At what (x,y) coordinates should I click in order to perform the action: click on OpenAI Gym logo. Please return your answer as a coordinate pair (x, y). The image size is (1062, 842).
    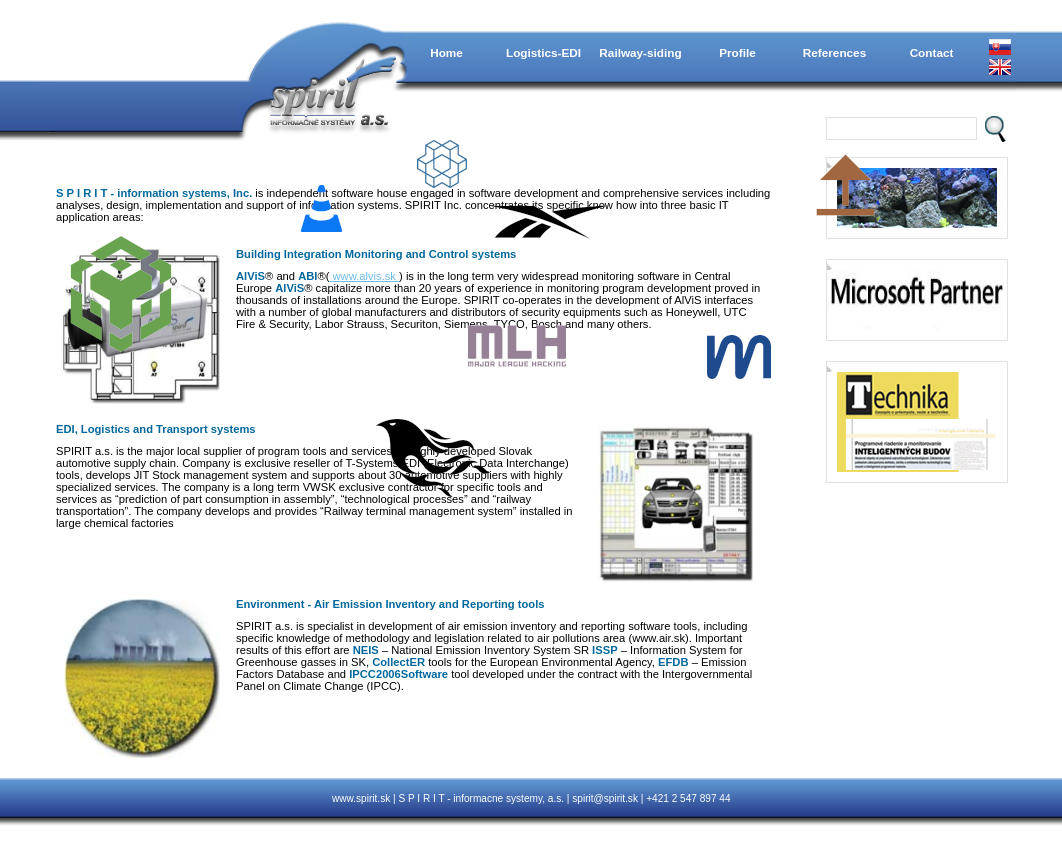
    Looking at the image, I should click on (442, 164).